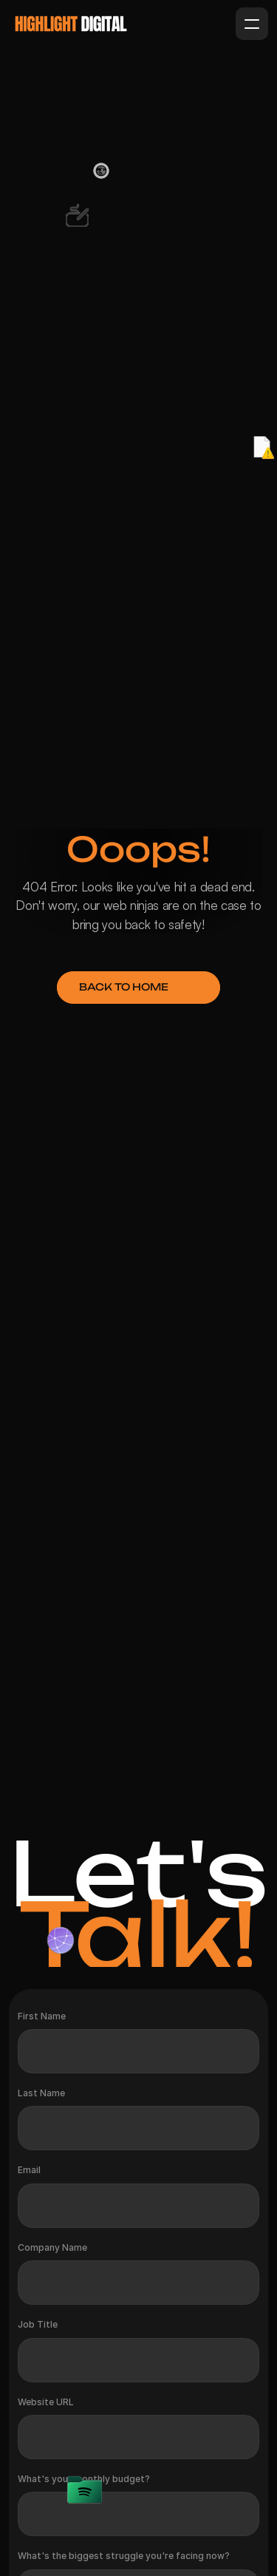  Describe the element at coordinates (84, 2490) in the screenshot. I see `open folder containing spotify downloads or files` at that location.